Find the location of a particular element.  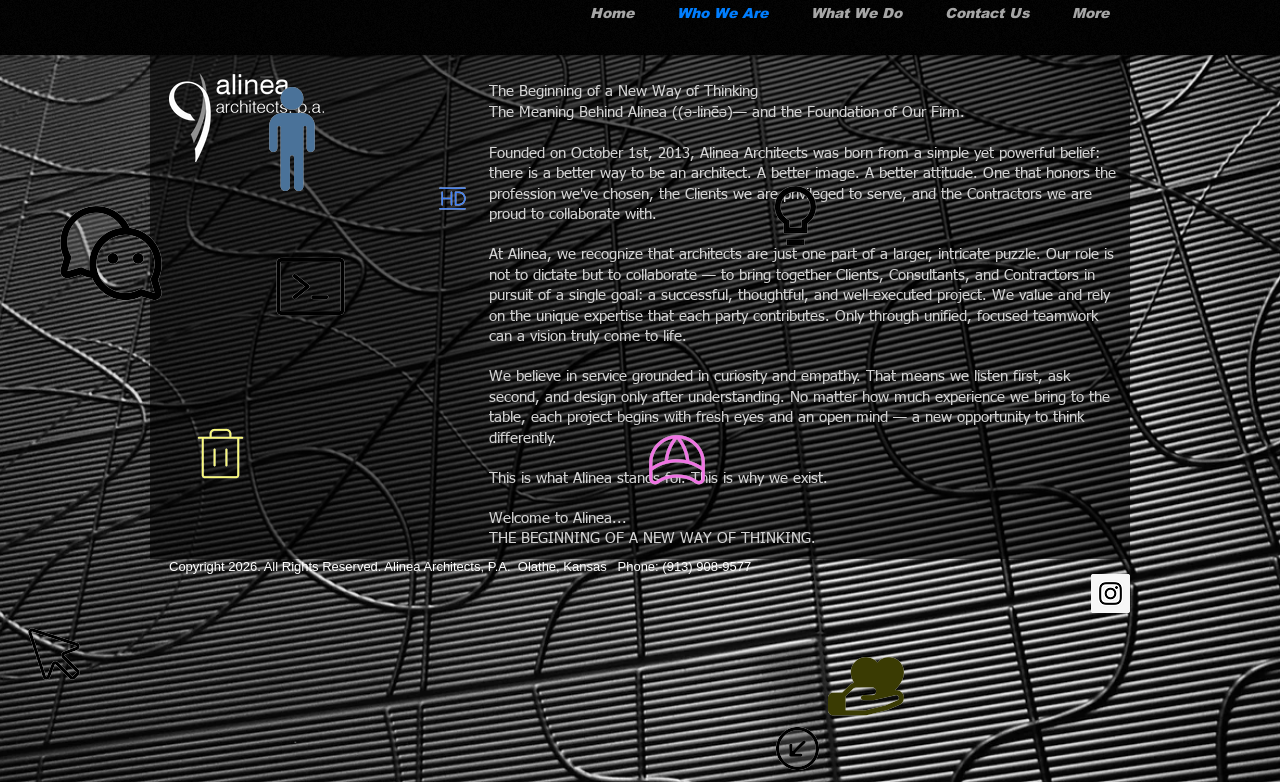

indicates high-definition video quality is located at coordinates (452, 198).